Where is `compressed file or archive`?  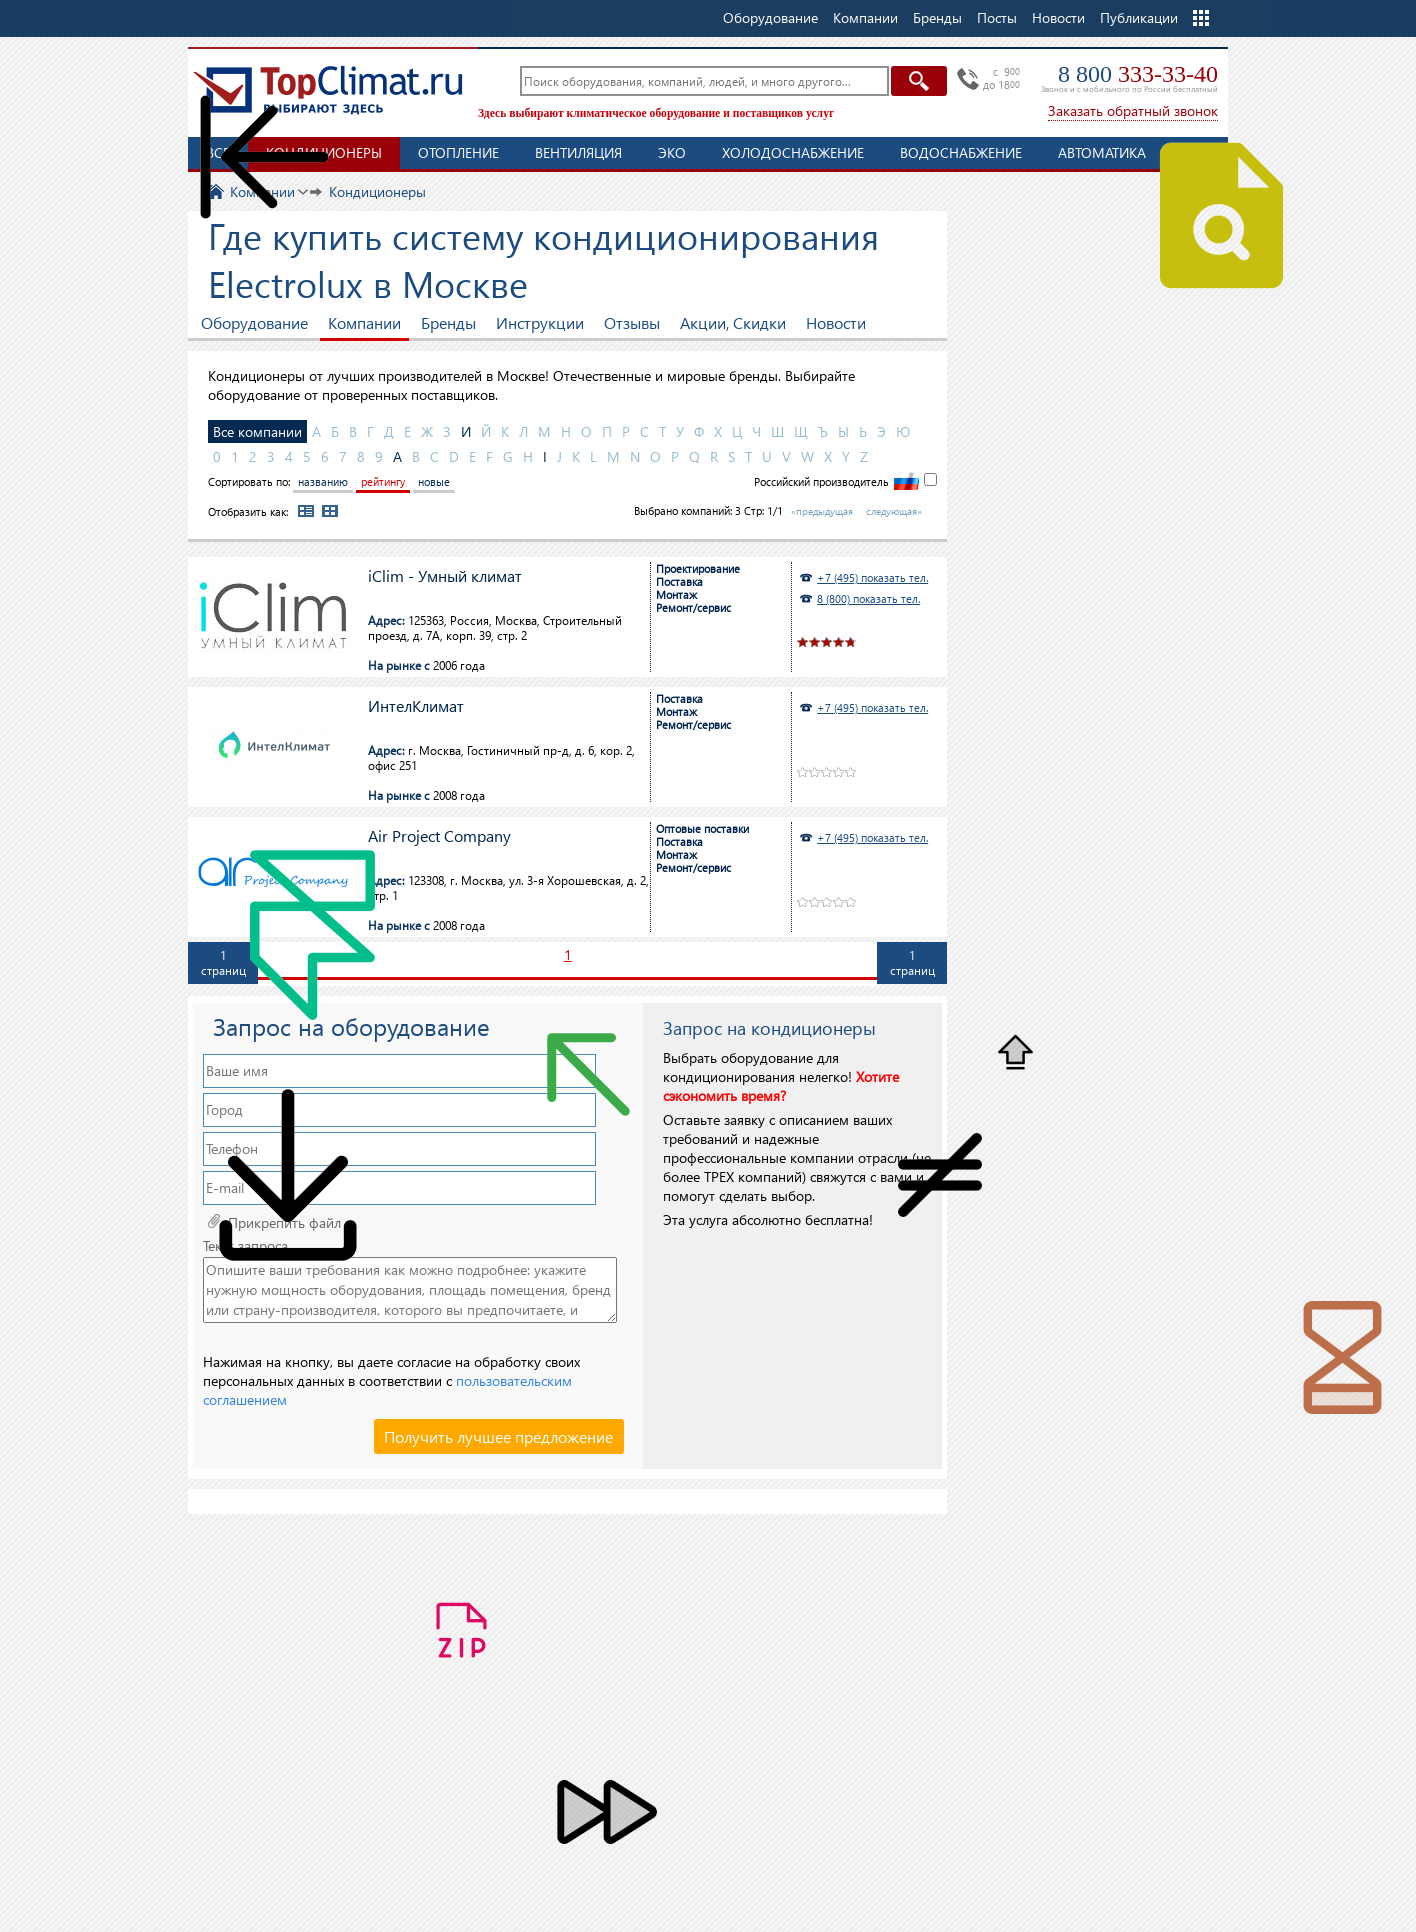 compressed file or archive is located at coordinates (461, 1632).